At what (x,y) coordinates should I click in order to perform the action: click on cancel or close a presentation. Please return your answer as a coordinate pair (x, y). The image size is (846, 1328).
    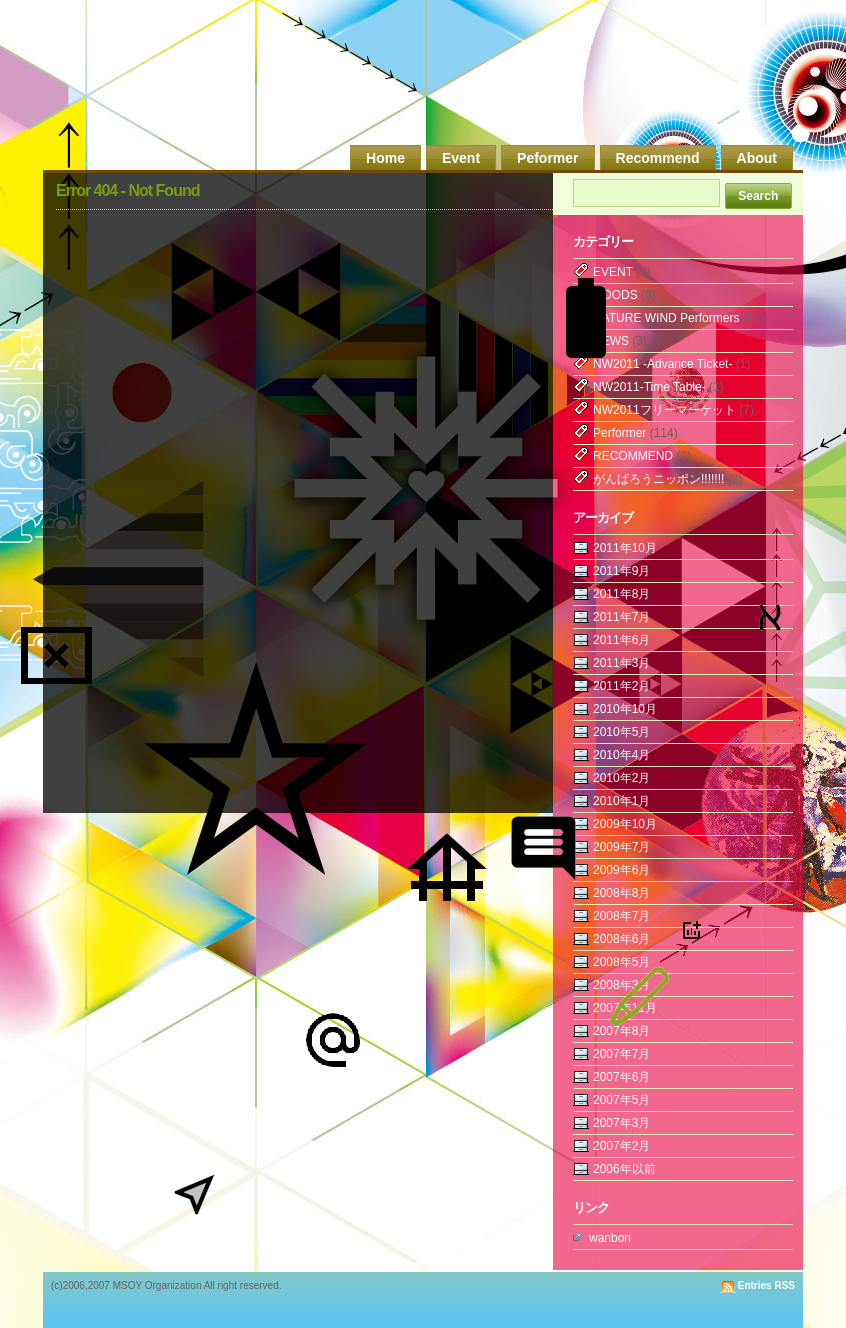
    Looking at the image, I should click on (56, 655).